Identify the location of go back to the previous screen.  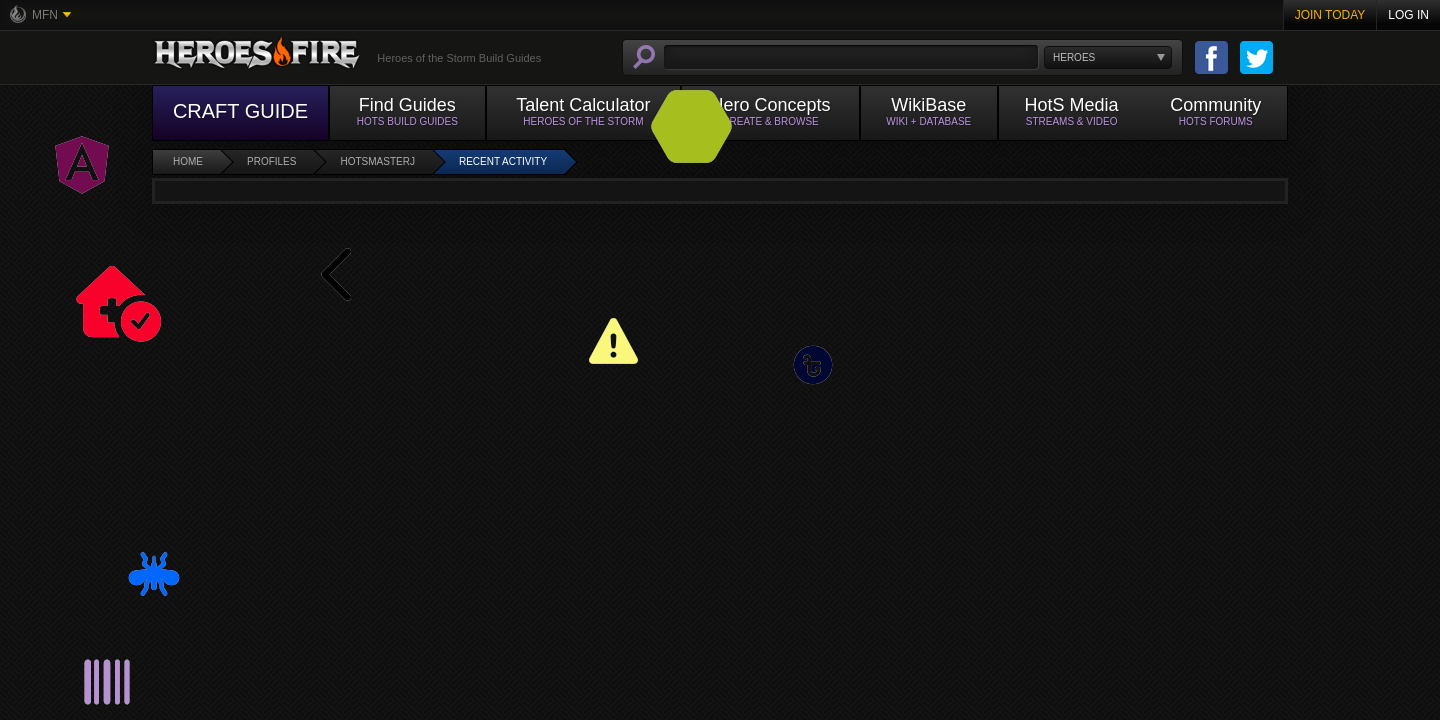
(338, 274).